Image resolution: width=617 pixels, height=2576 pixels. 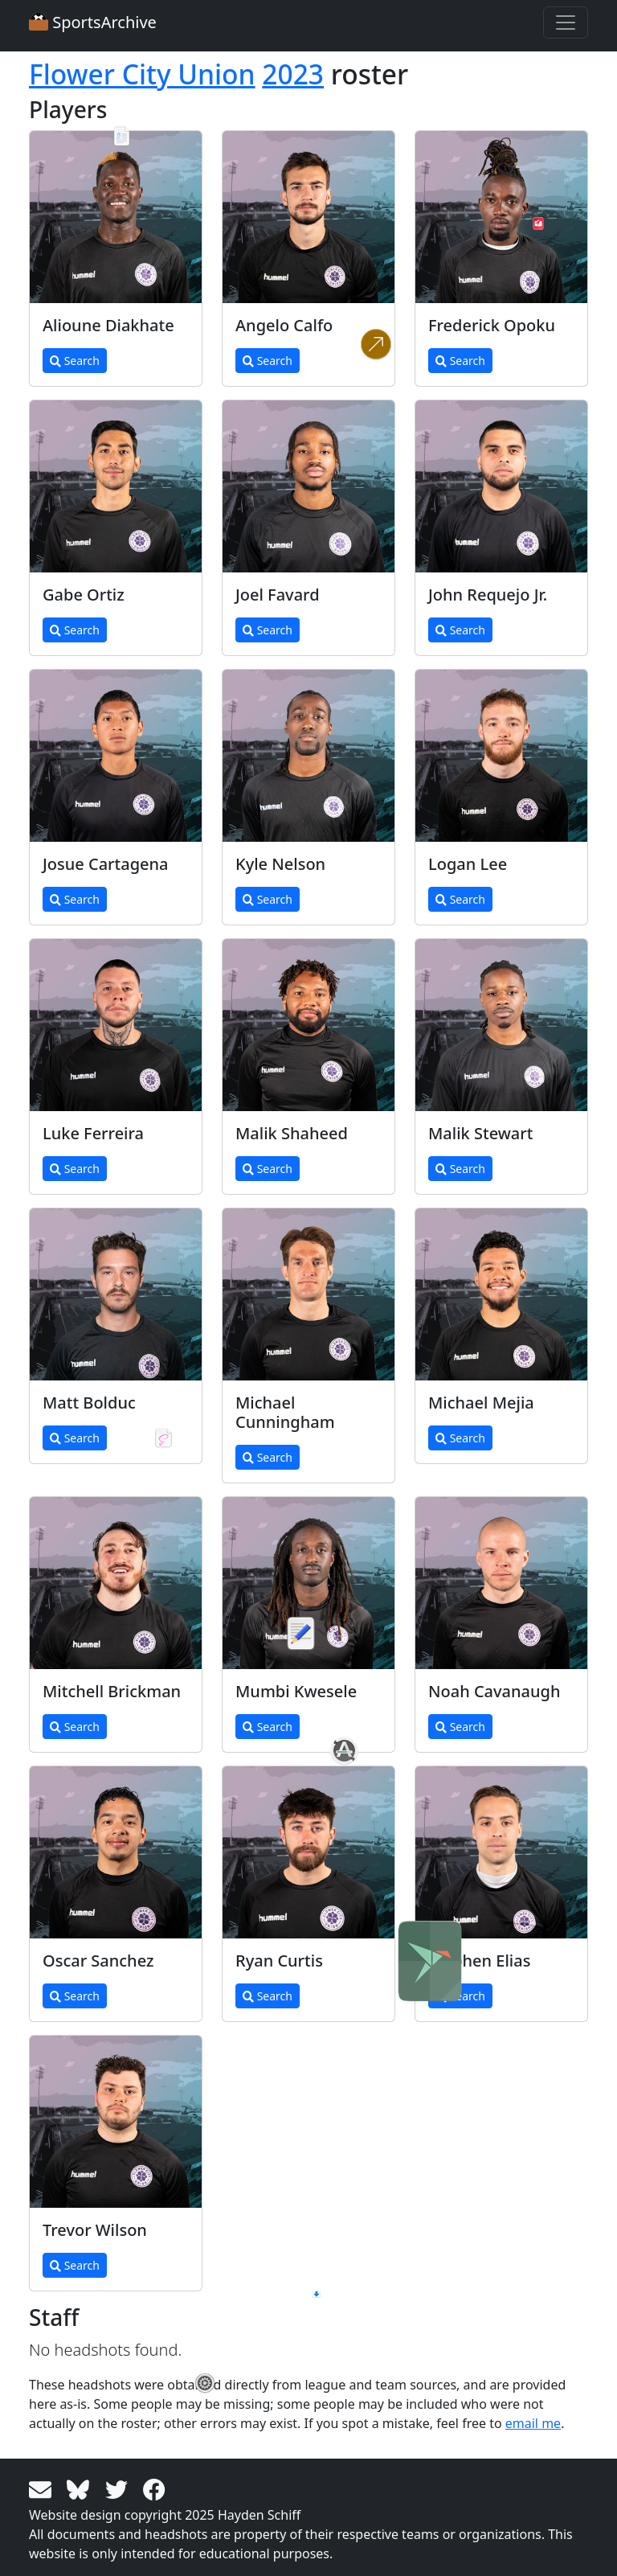 What do you see at coordinates (163, 1438) in the screenshot?
I see `indicates a sass stylesheet file` at bounding box center [163, 1438].